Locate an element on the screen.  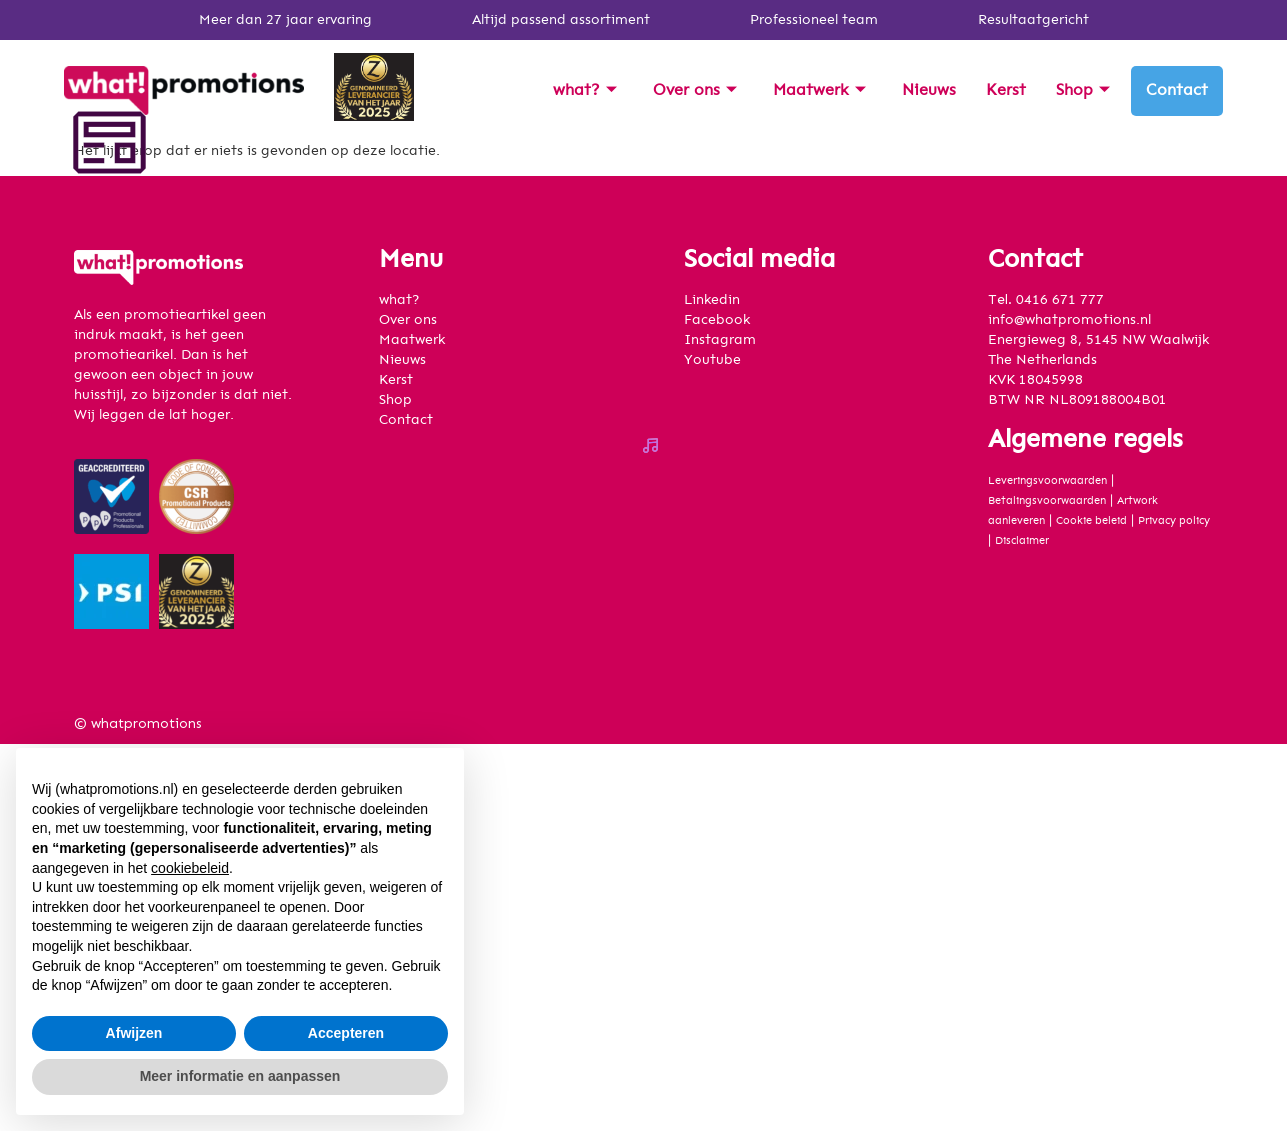
access music files or audio content is located at coordinates (651, 445).